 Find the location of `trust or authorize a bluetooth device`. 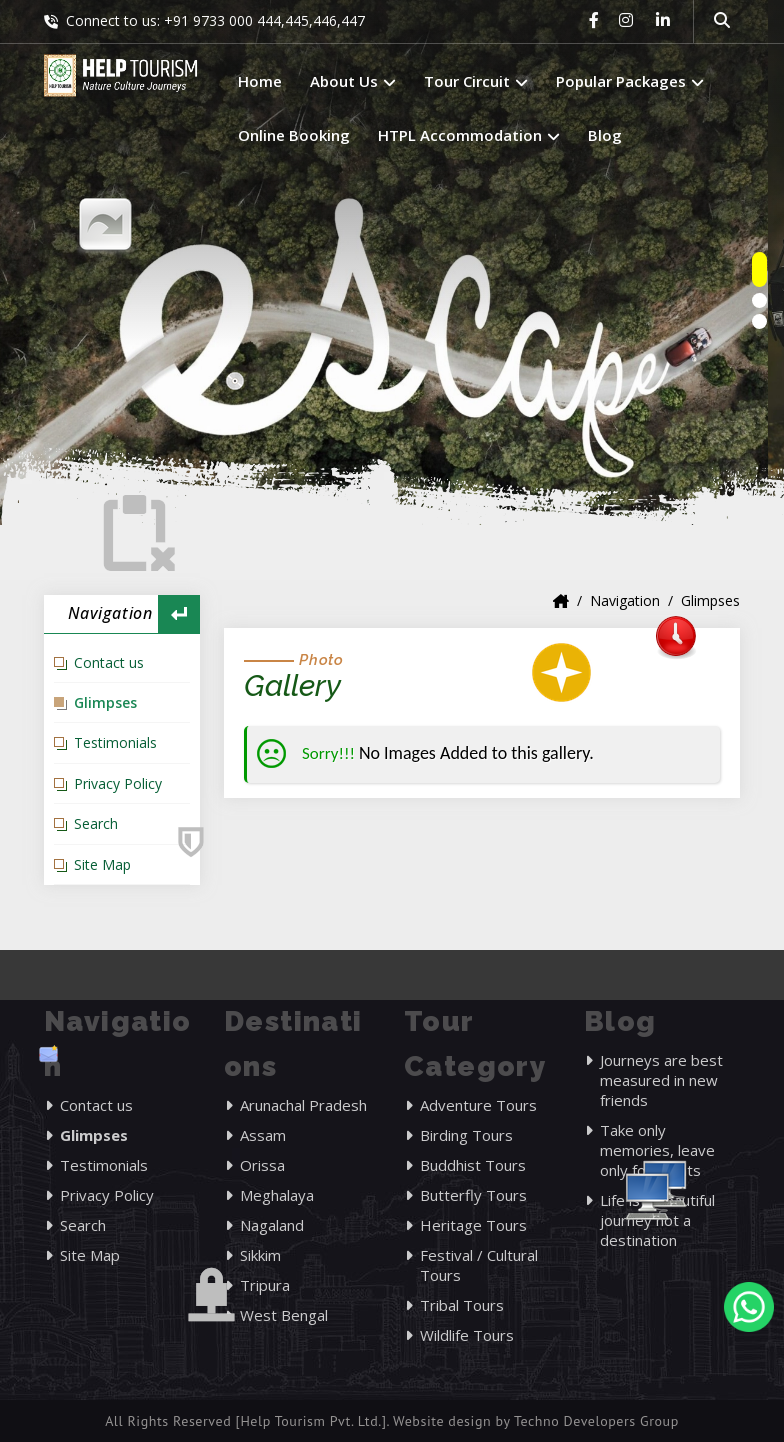

trust or authorize a bluetooth device is located at coordinates (561, 672).